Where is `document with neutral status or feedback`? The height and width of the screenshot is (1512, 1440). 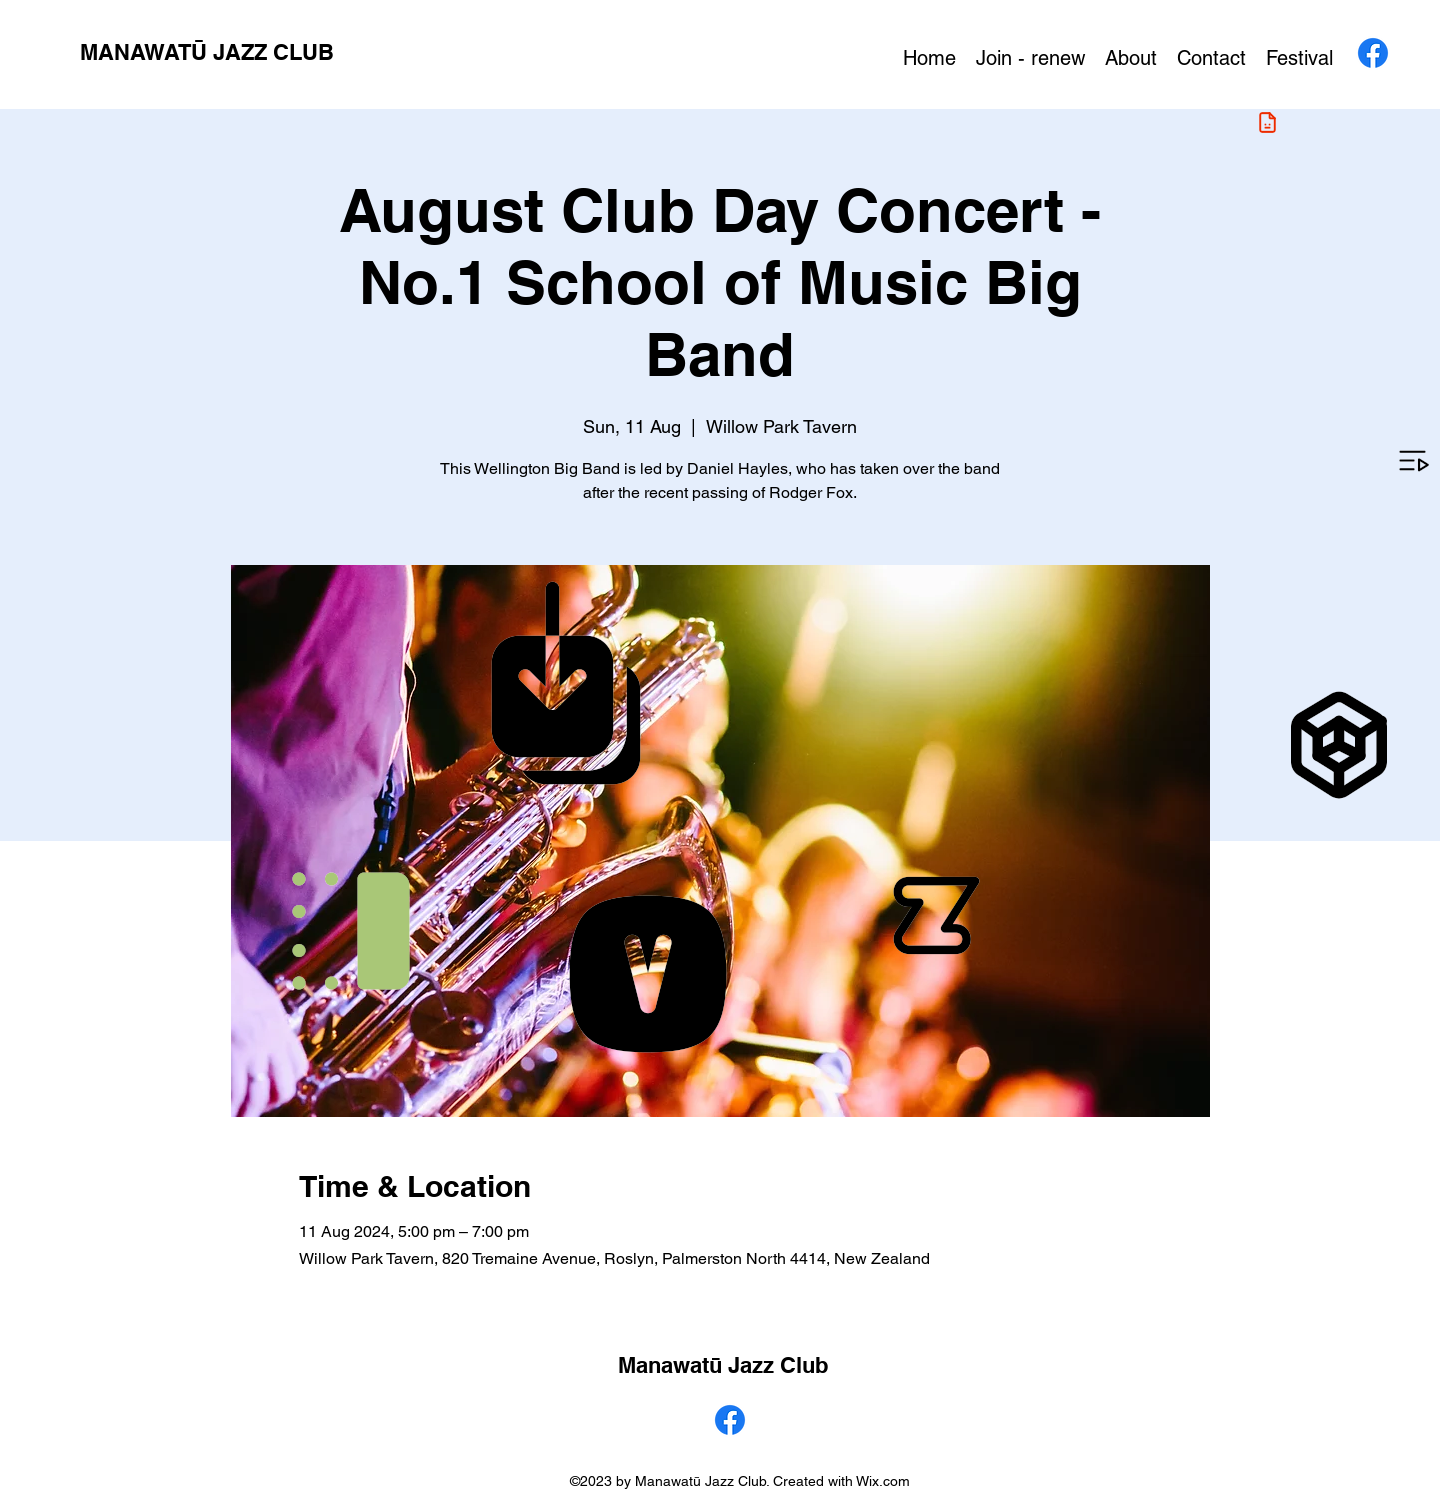
document with neutral status or feedback is located at coordinates (1267, 122).